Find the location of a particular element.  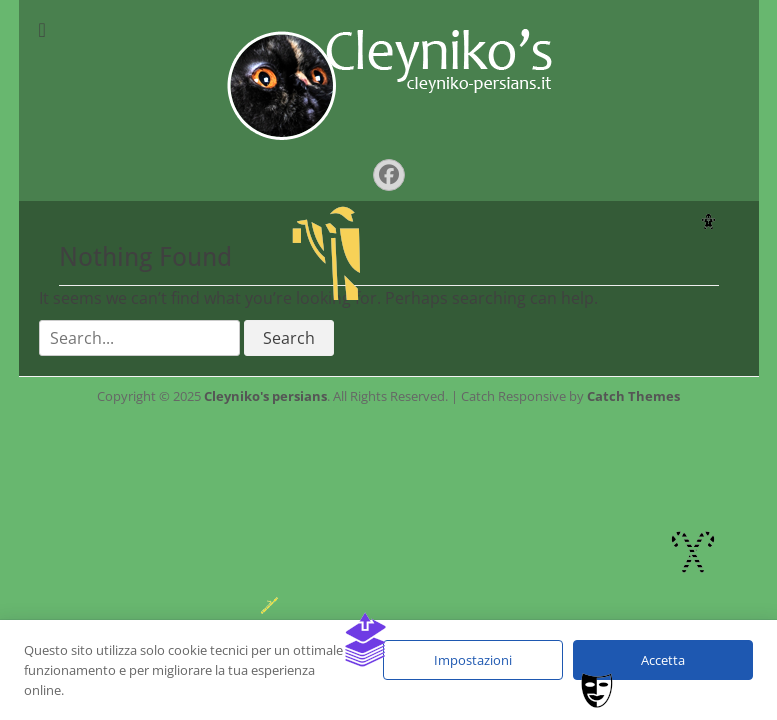

access holiday or seasonal content is located at coordinates (708, 221).